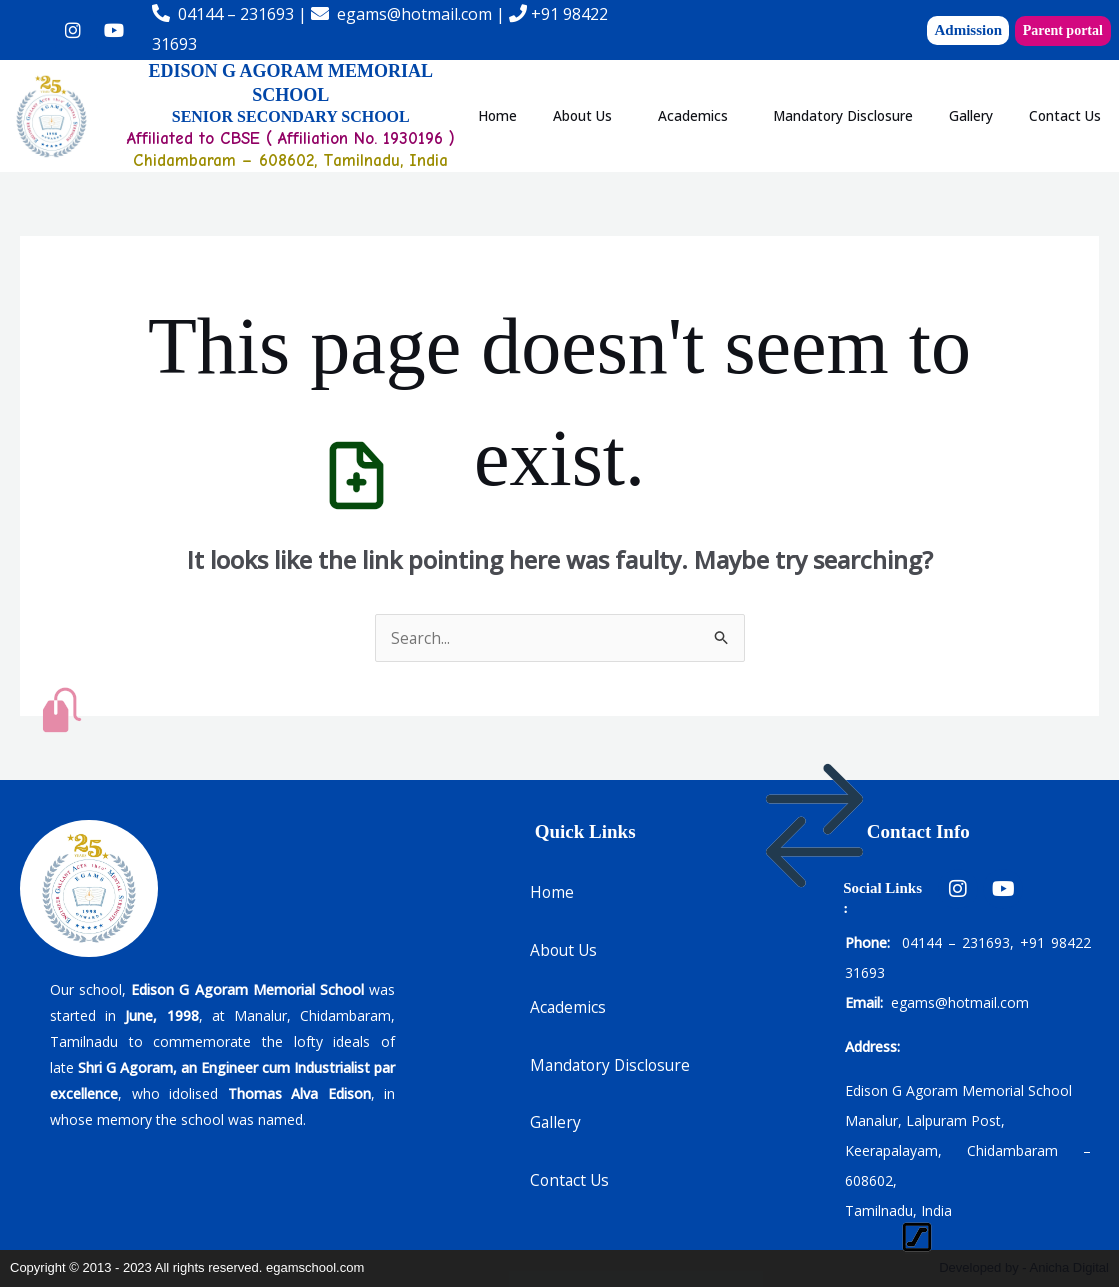  What do you see at coordinates (814, 825) in the screenshot?
I see `swap or exchange items` at bounding box center [814, 825].